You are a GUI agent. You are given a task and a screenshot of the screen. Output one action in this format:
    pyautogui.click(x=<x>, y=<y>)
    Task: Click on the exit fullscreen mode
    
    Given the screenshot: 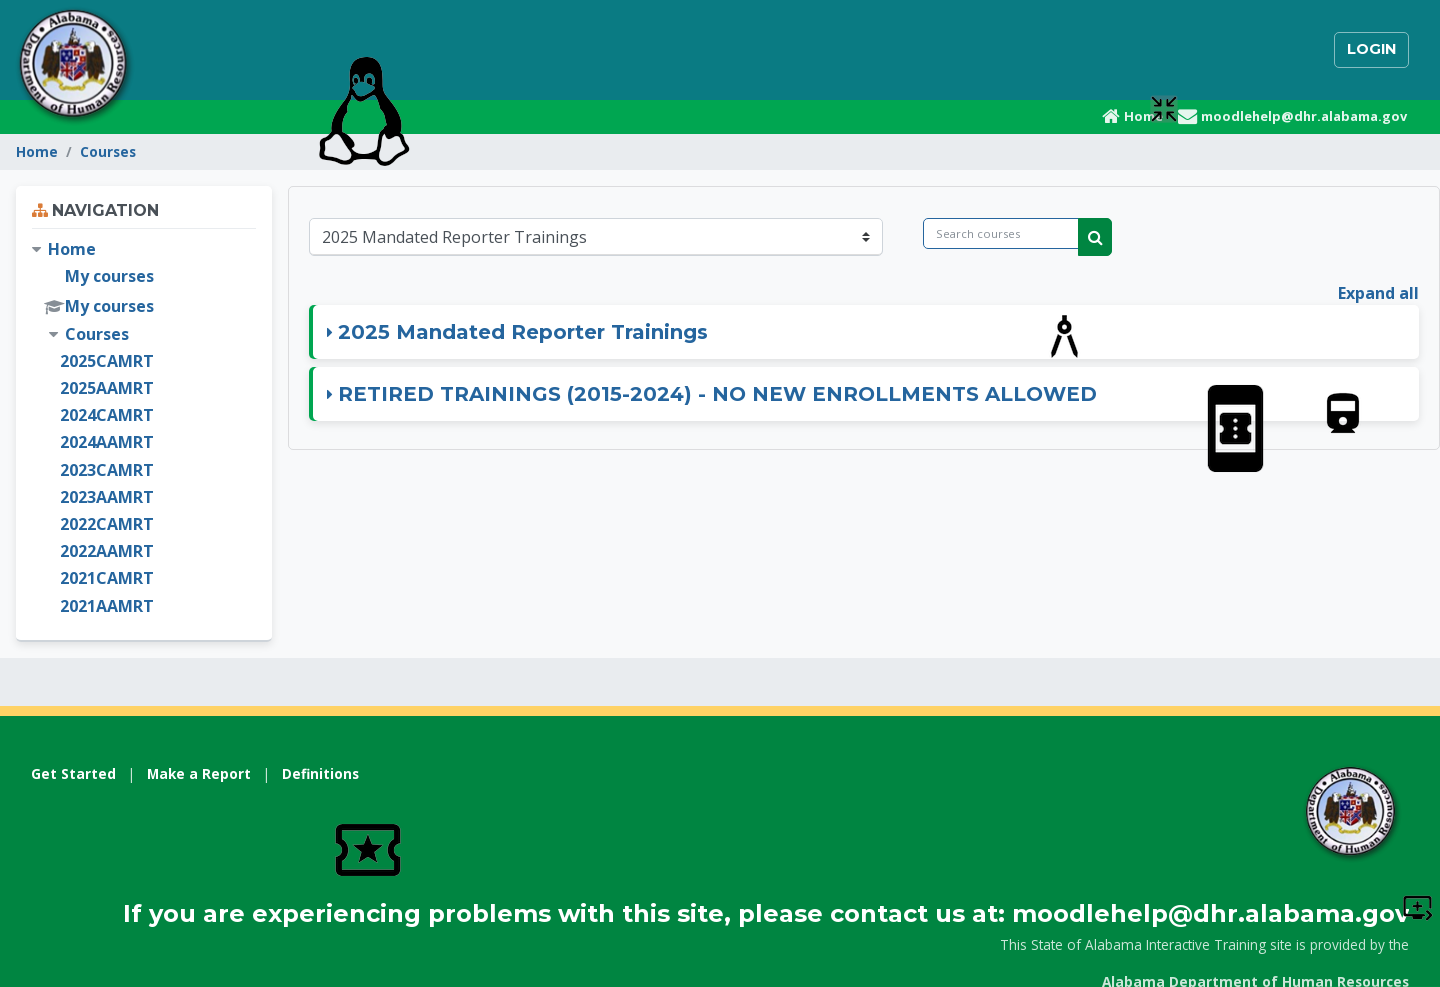 What is the action you would take?
    pyautogui.click(x=1164, y=109)
    